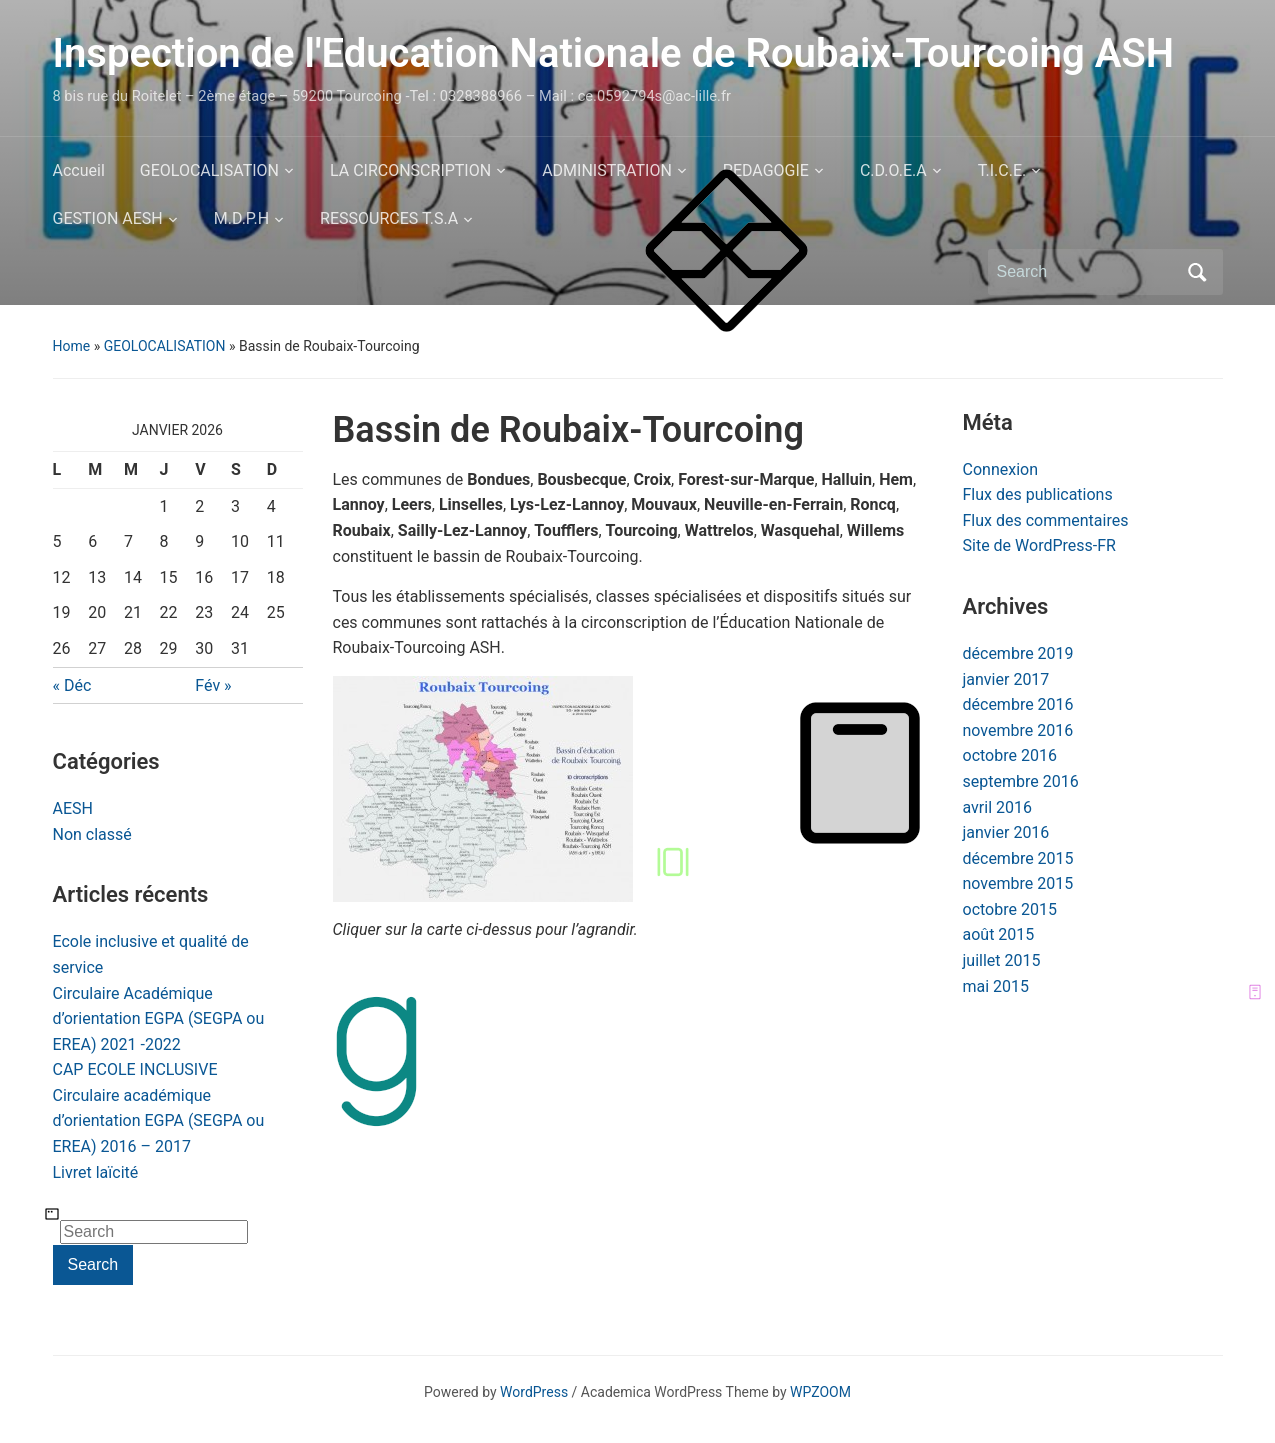  Describe the element at coordinates (726, 250) in the screenshot. I see `access pix instant payment services` at that location.